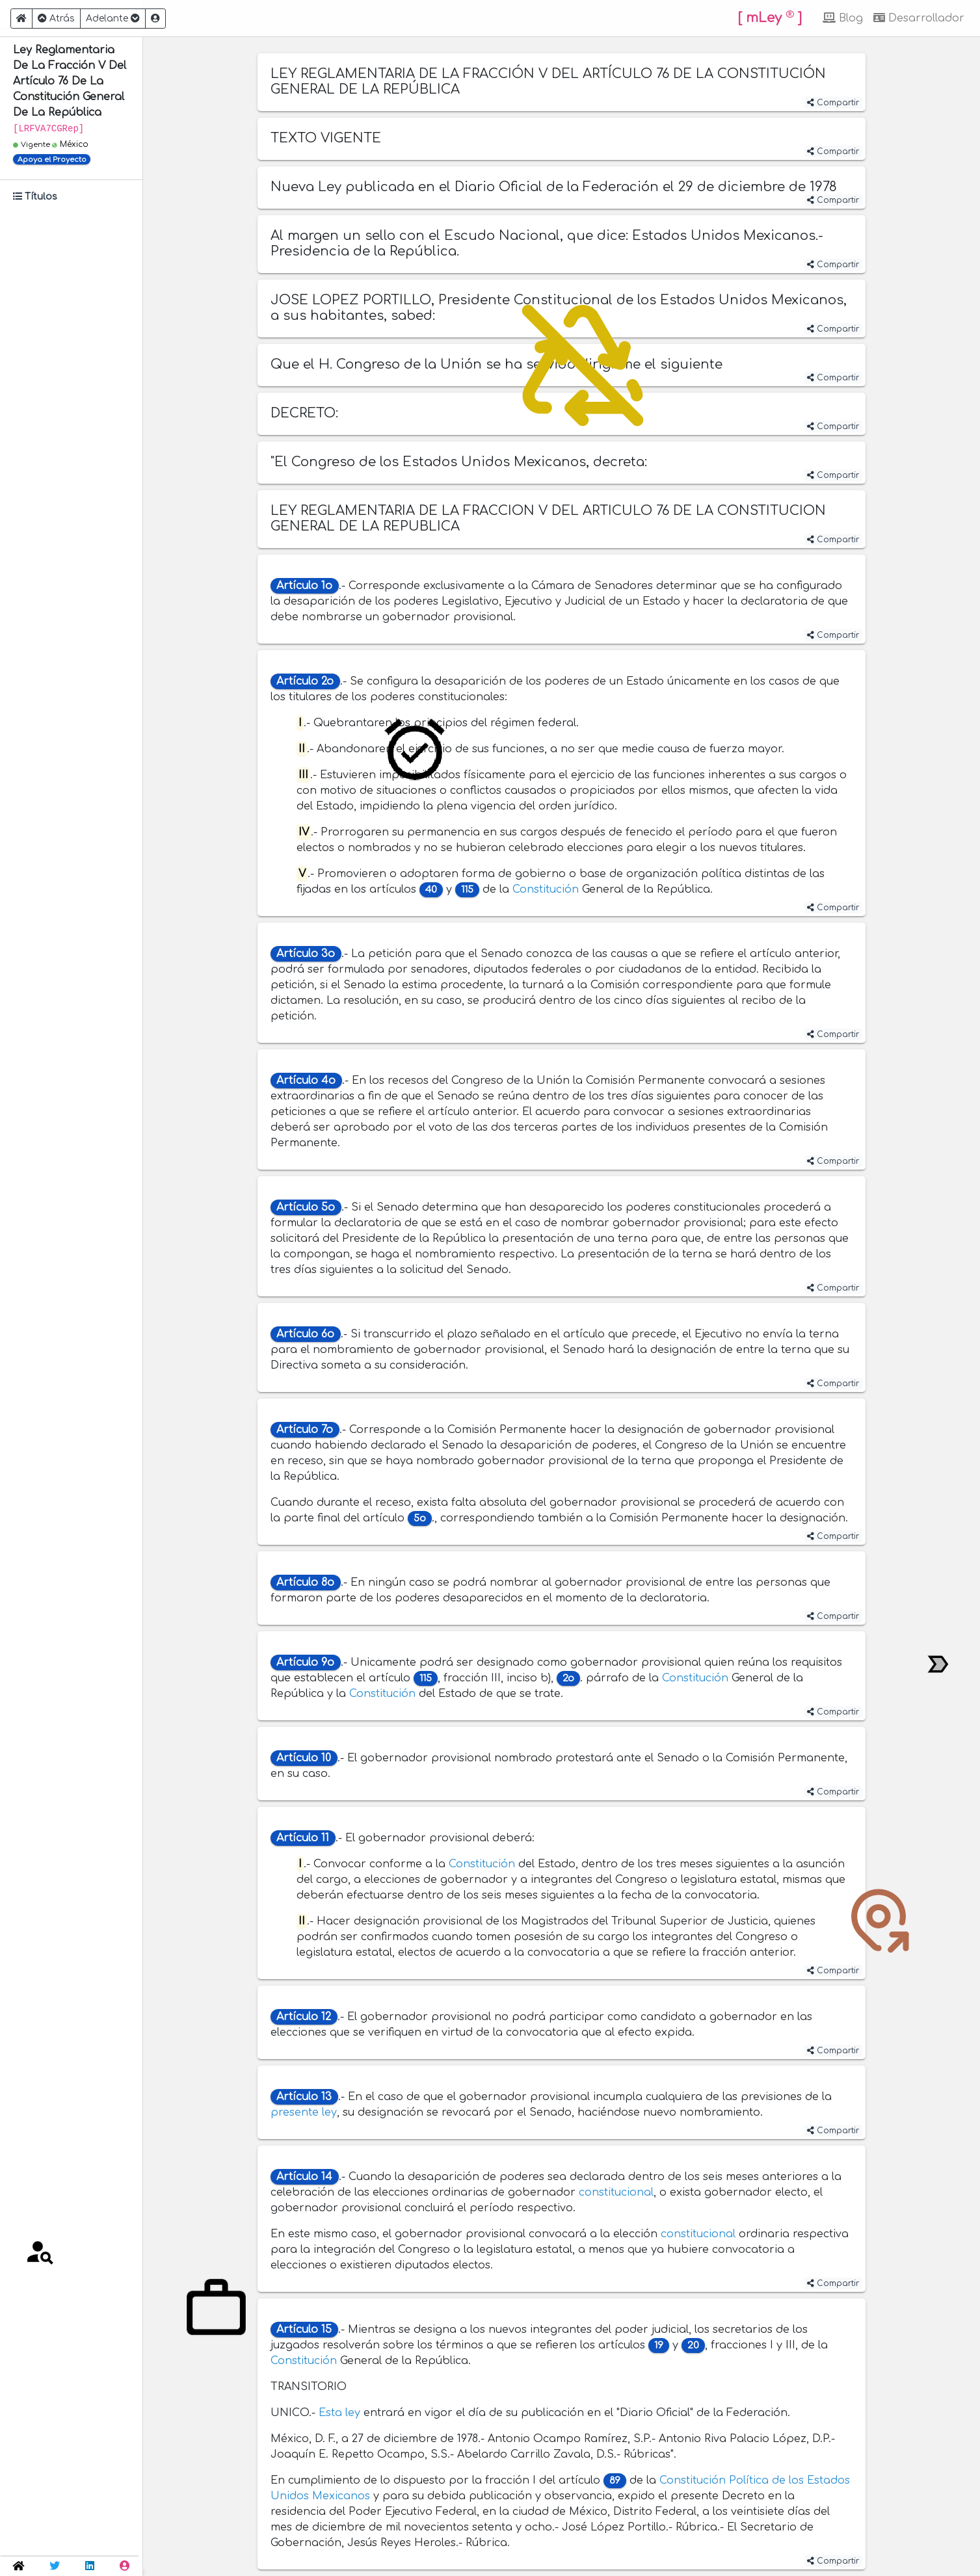 Image resolution: width=980 pixels, height=2576 pixels. I want to click on share a location with others, so click(879, 1919).